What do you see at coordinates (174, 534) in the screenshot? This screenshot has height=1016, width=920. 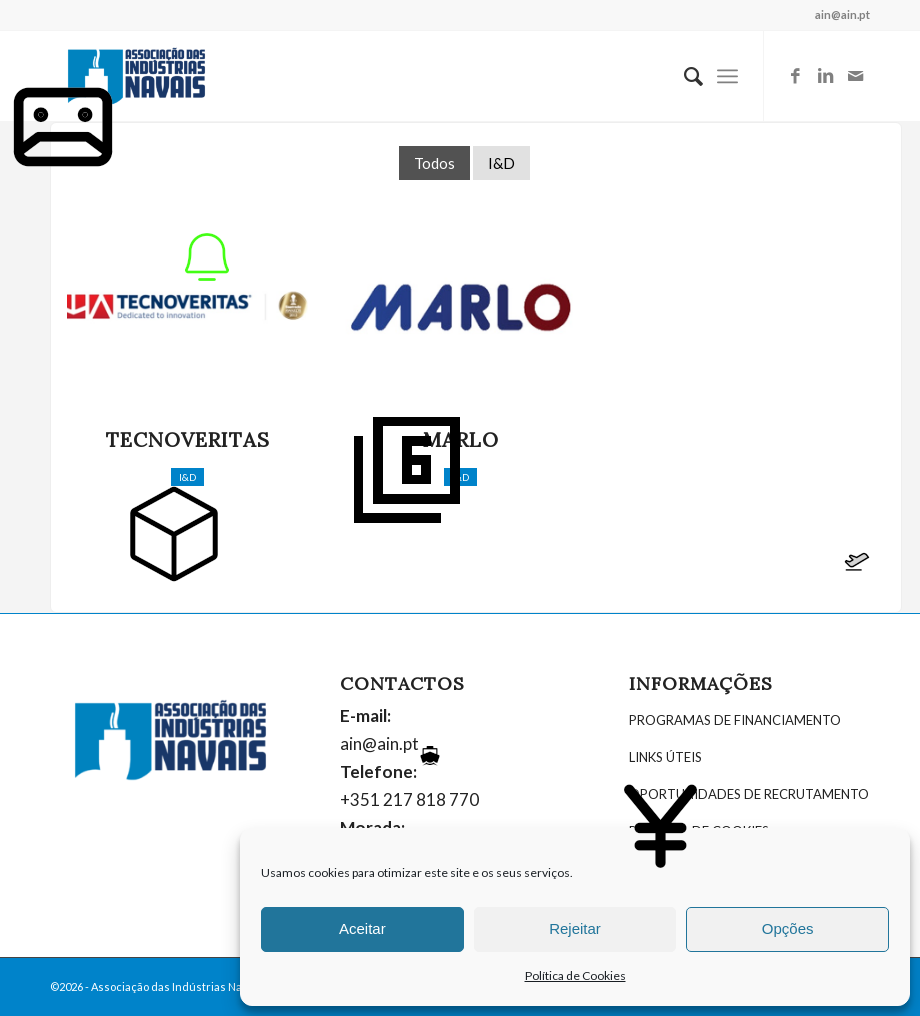 I see `view 3D model or object` at bounding box center [174, 534].